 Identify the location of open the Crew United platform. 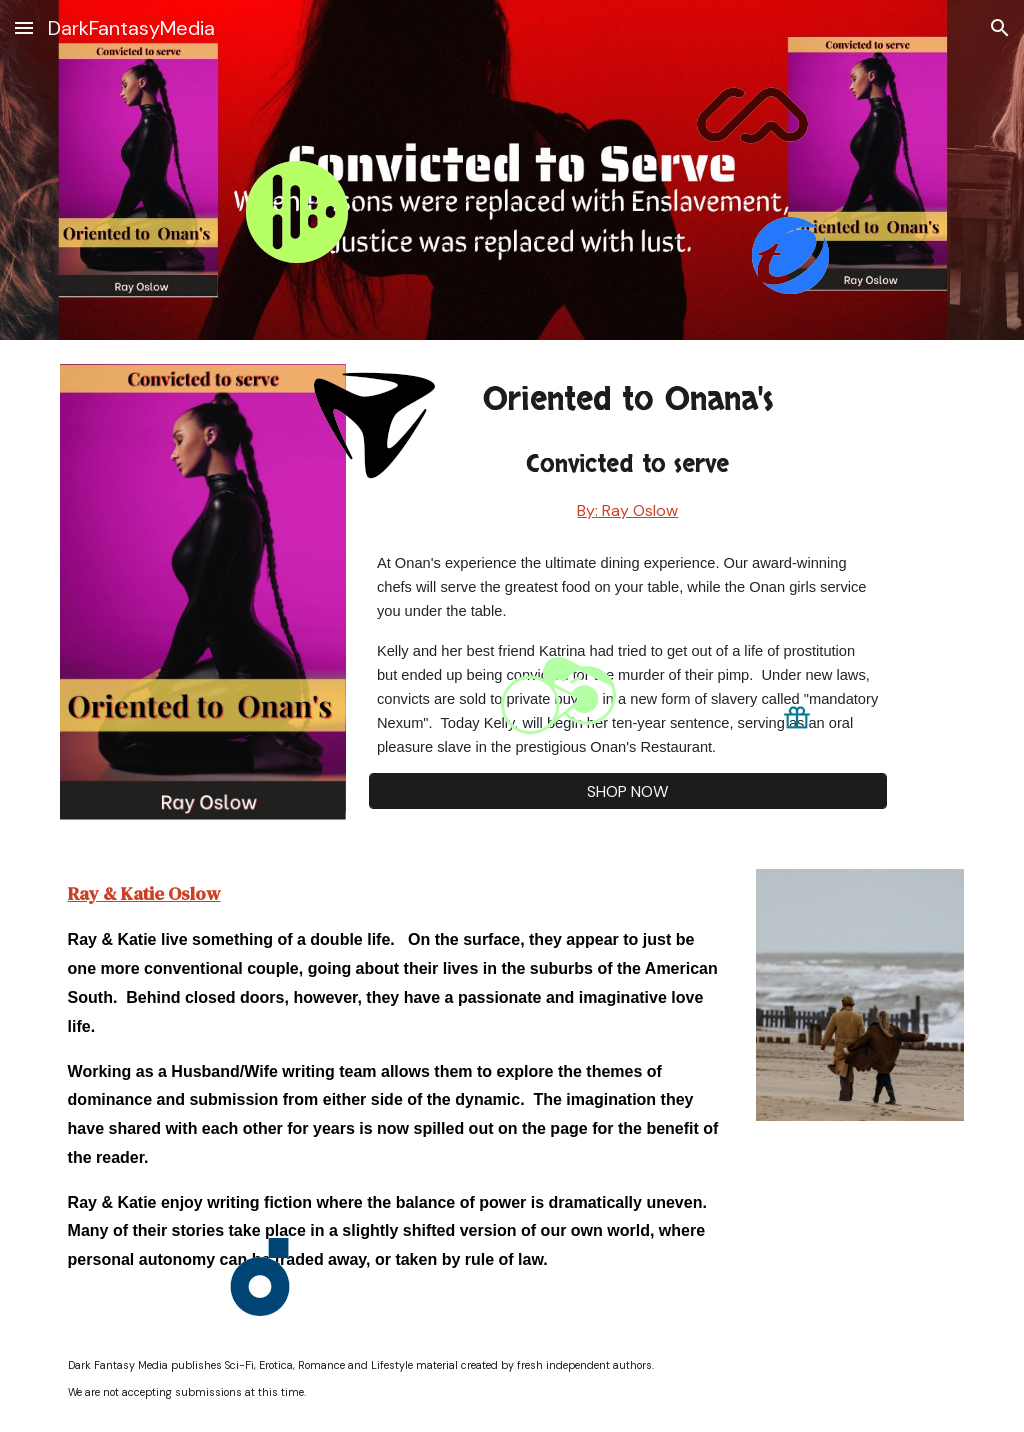
(558, 695).